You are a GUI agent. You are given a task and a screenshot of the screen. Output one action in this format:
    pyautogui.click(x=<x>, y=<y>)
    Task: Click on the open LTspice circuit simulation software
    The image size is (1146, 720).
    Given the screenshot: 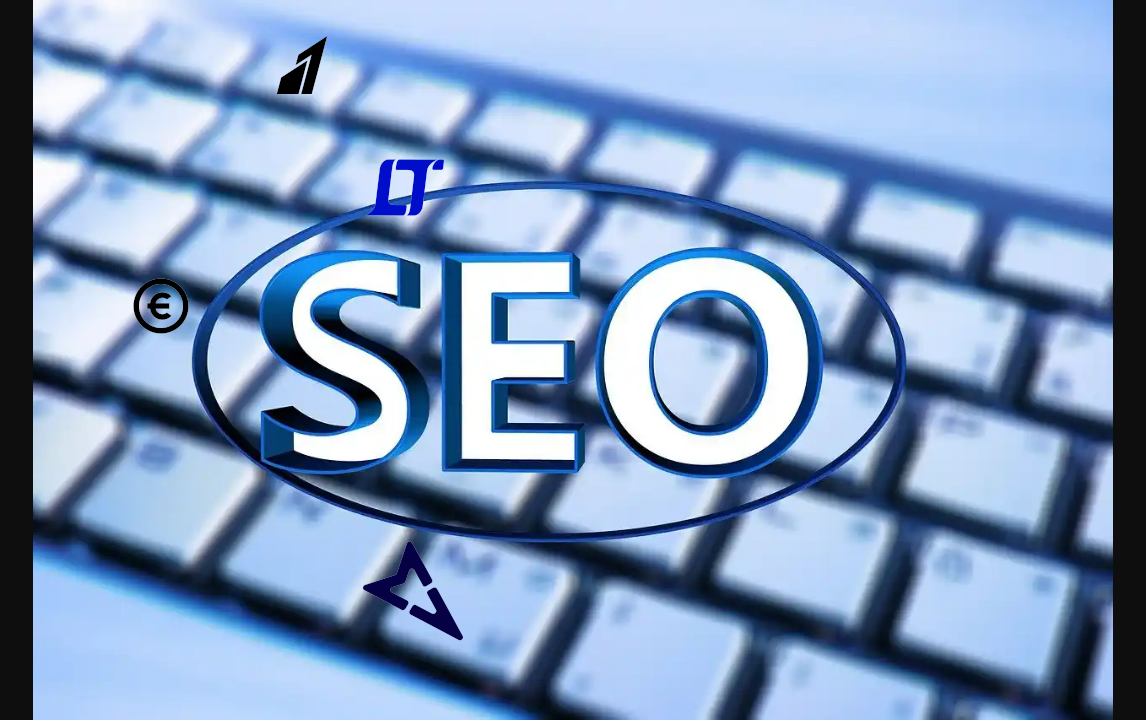 What is the action you would take?
    pyautogui.click(x=404, y=187)
    